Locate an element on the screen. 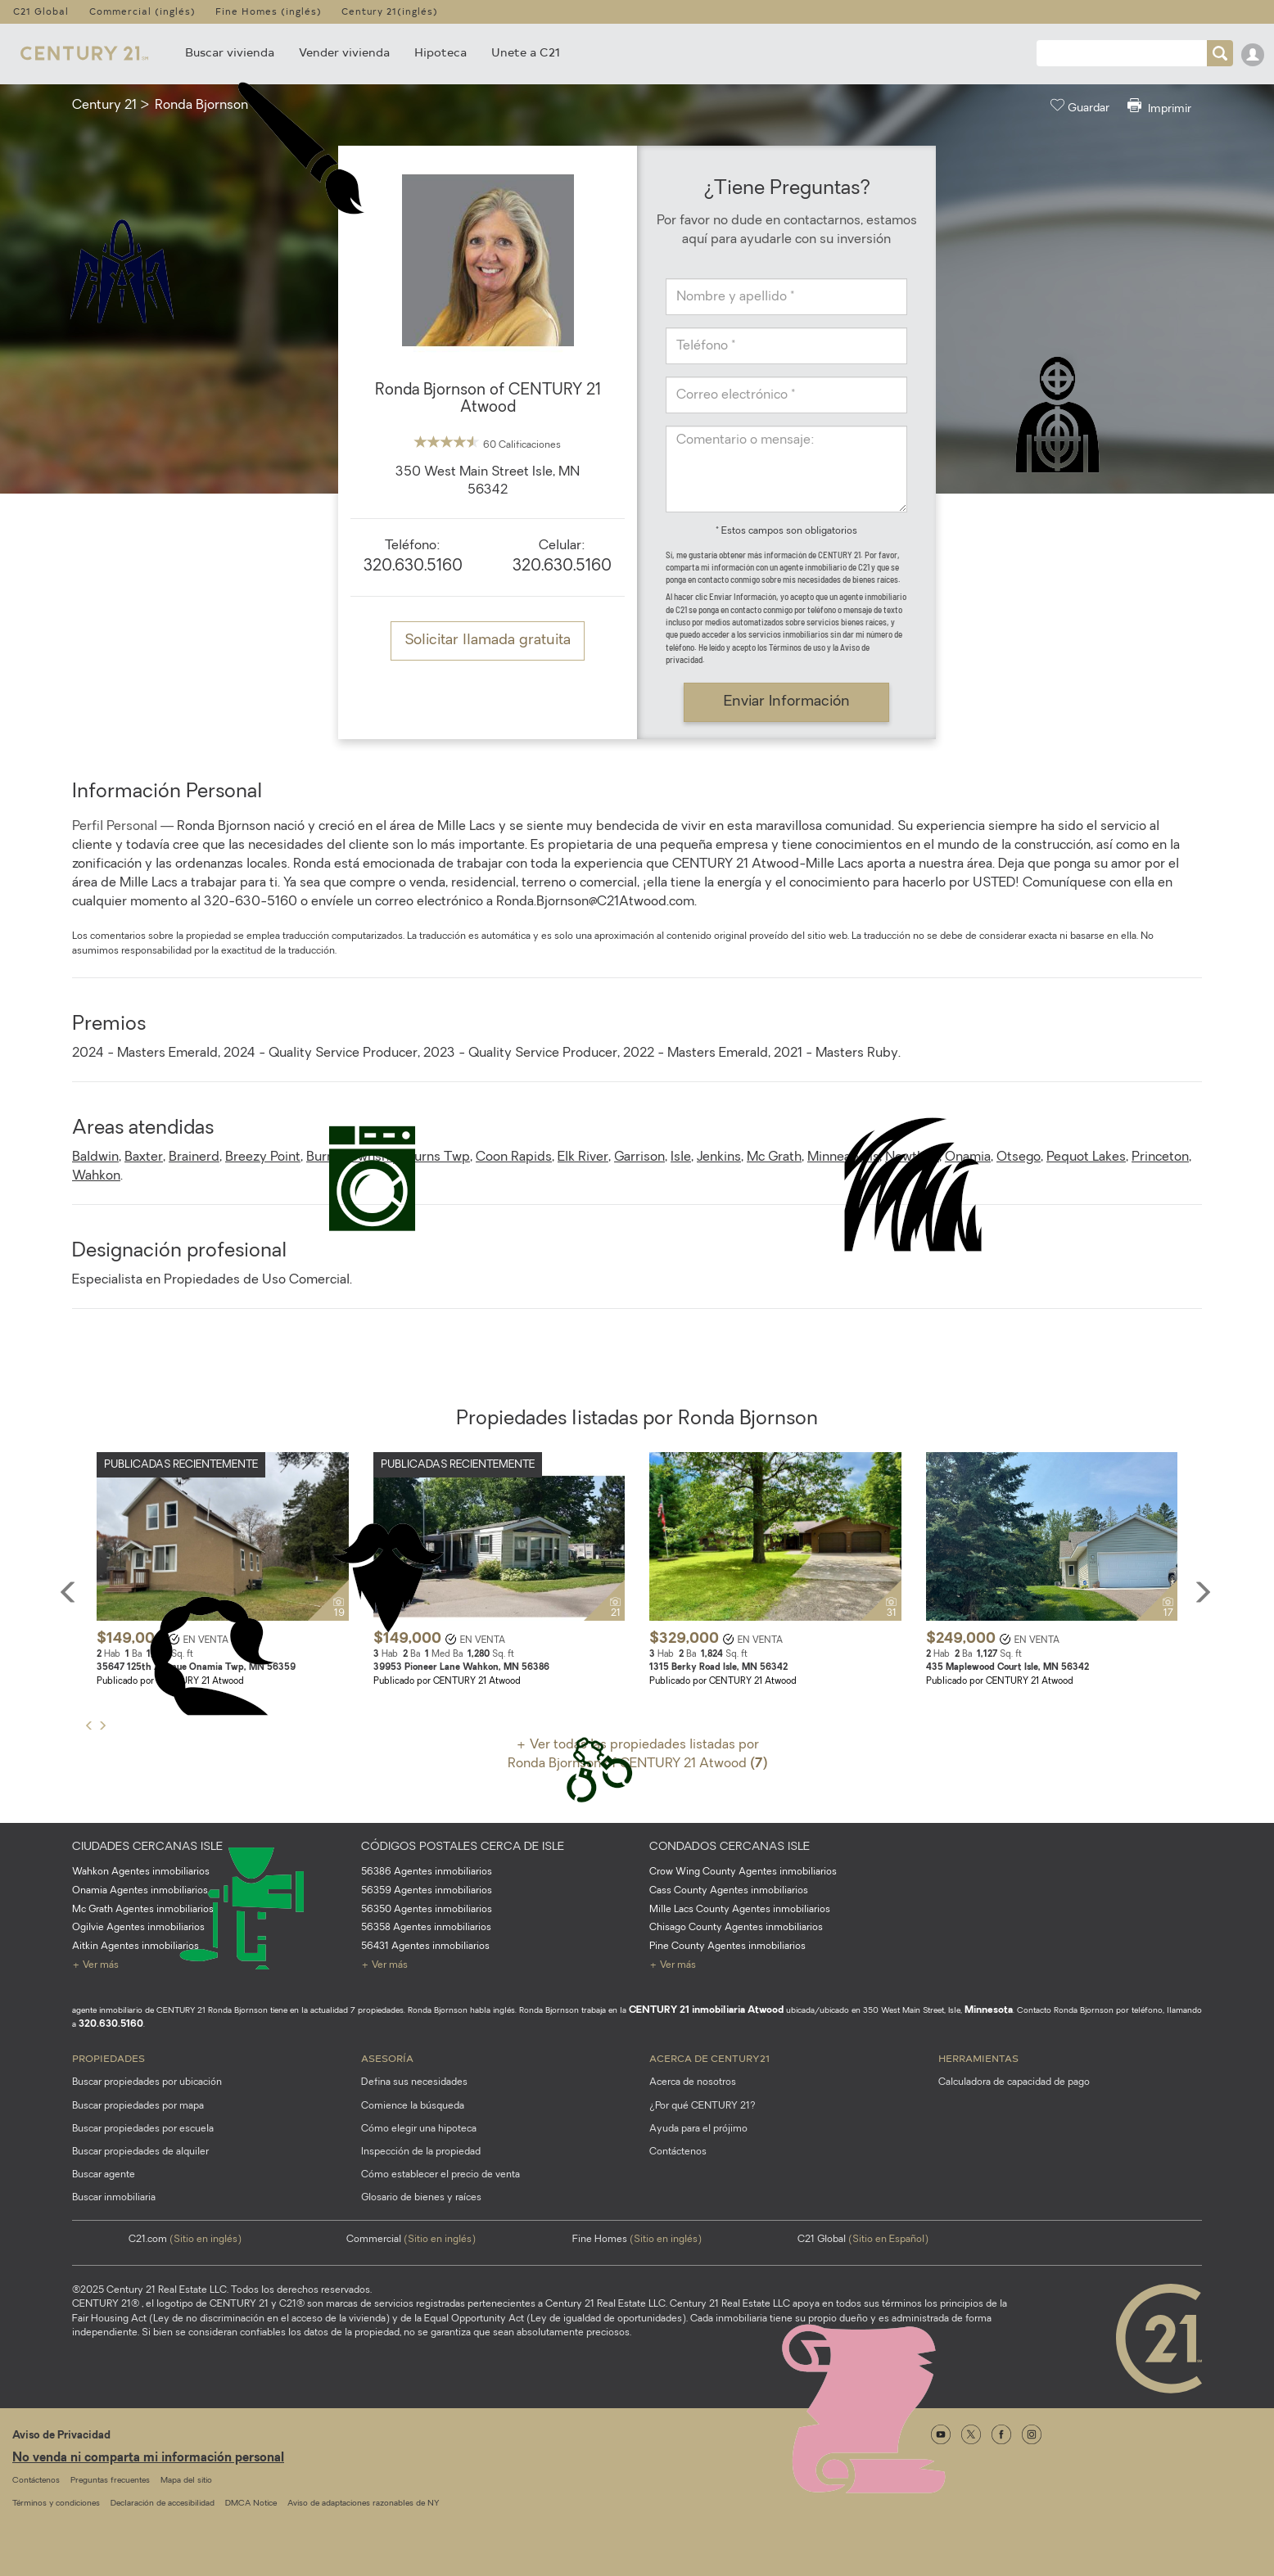 The image size is (1274, 2576). practice target for shooting range simulation is located at coordinates (1057, 414).